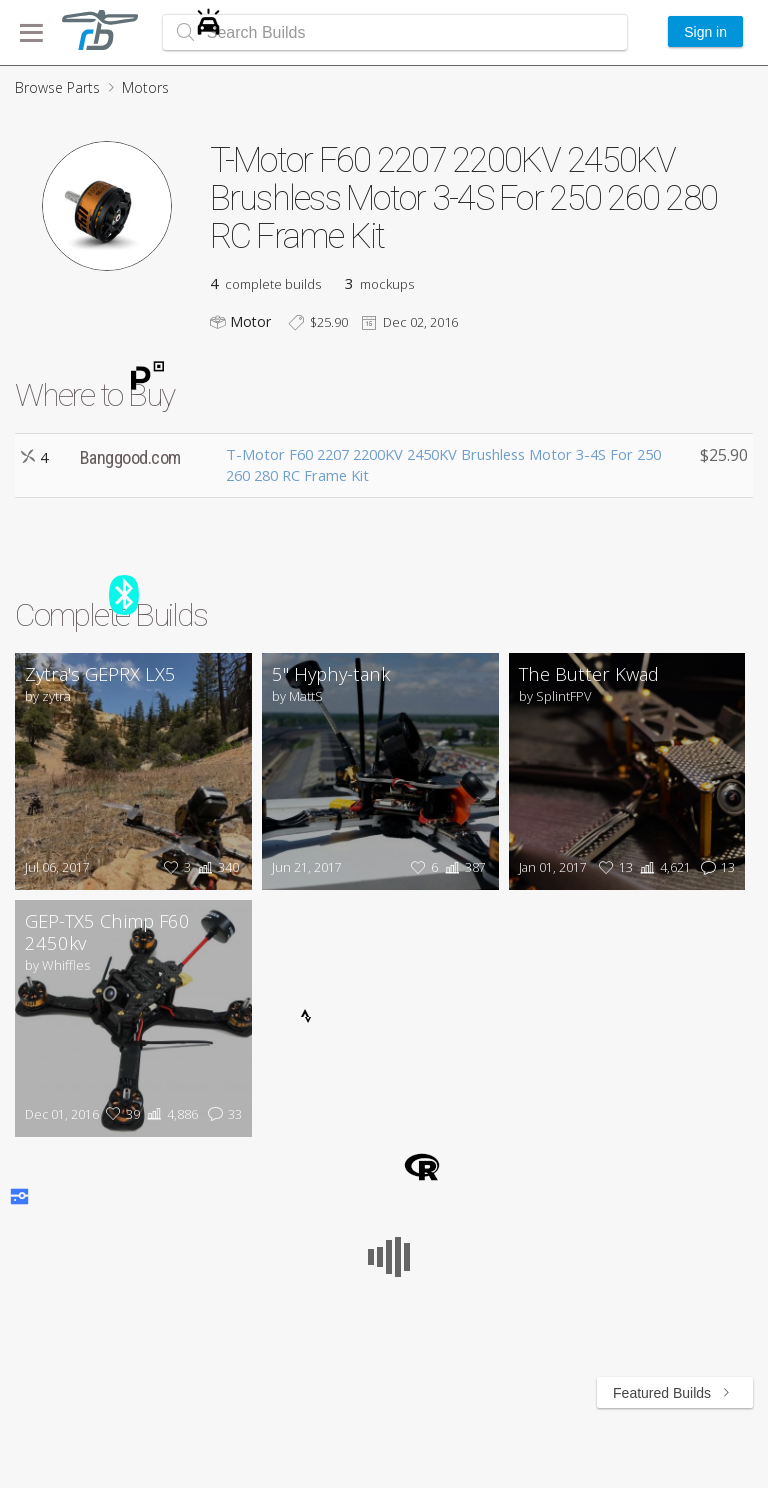 This screenshot has height=1488, width=768. I want to click on toggle bluetooth connectivity on or off, so click(124, 595).